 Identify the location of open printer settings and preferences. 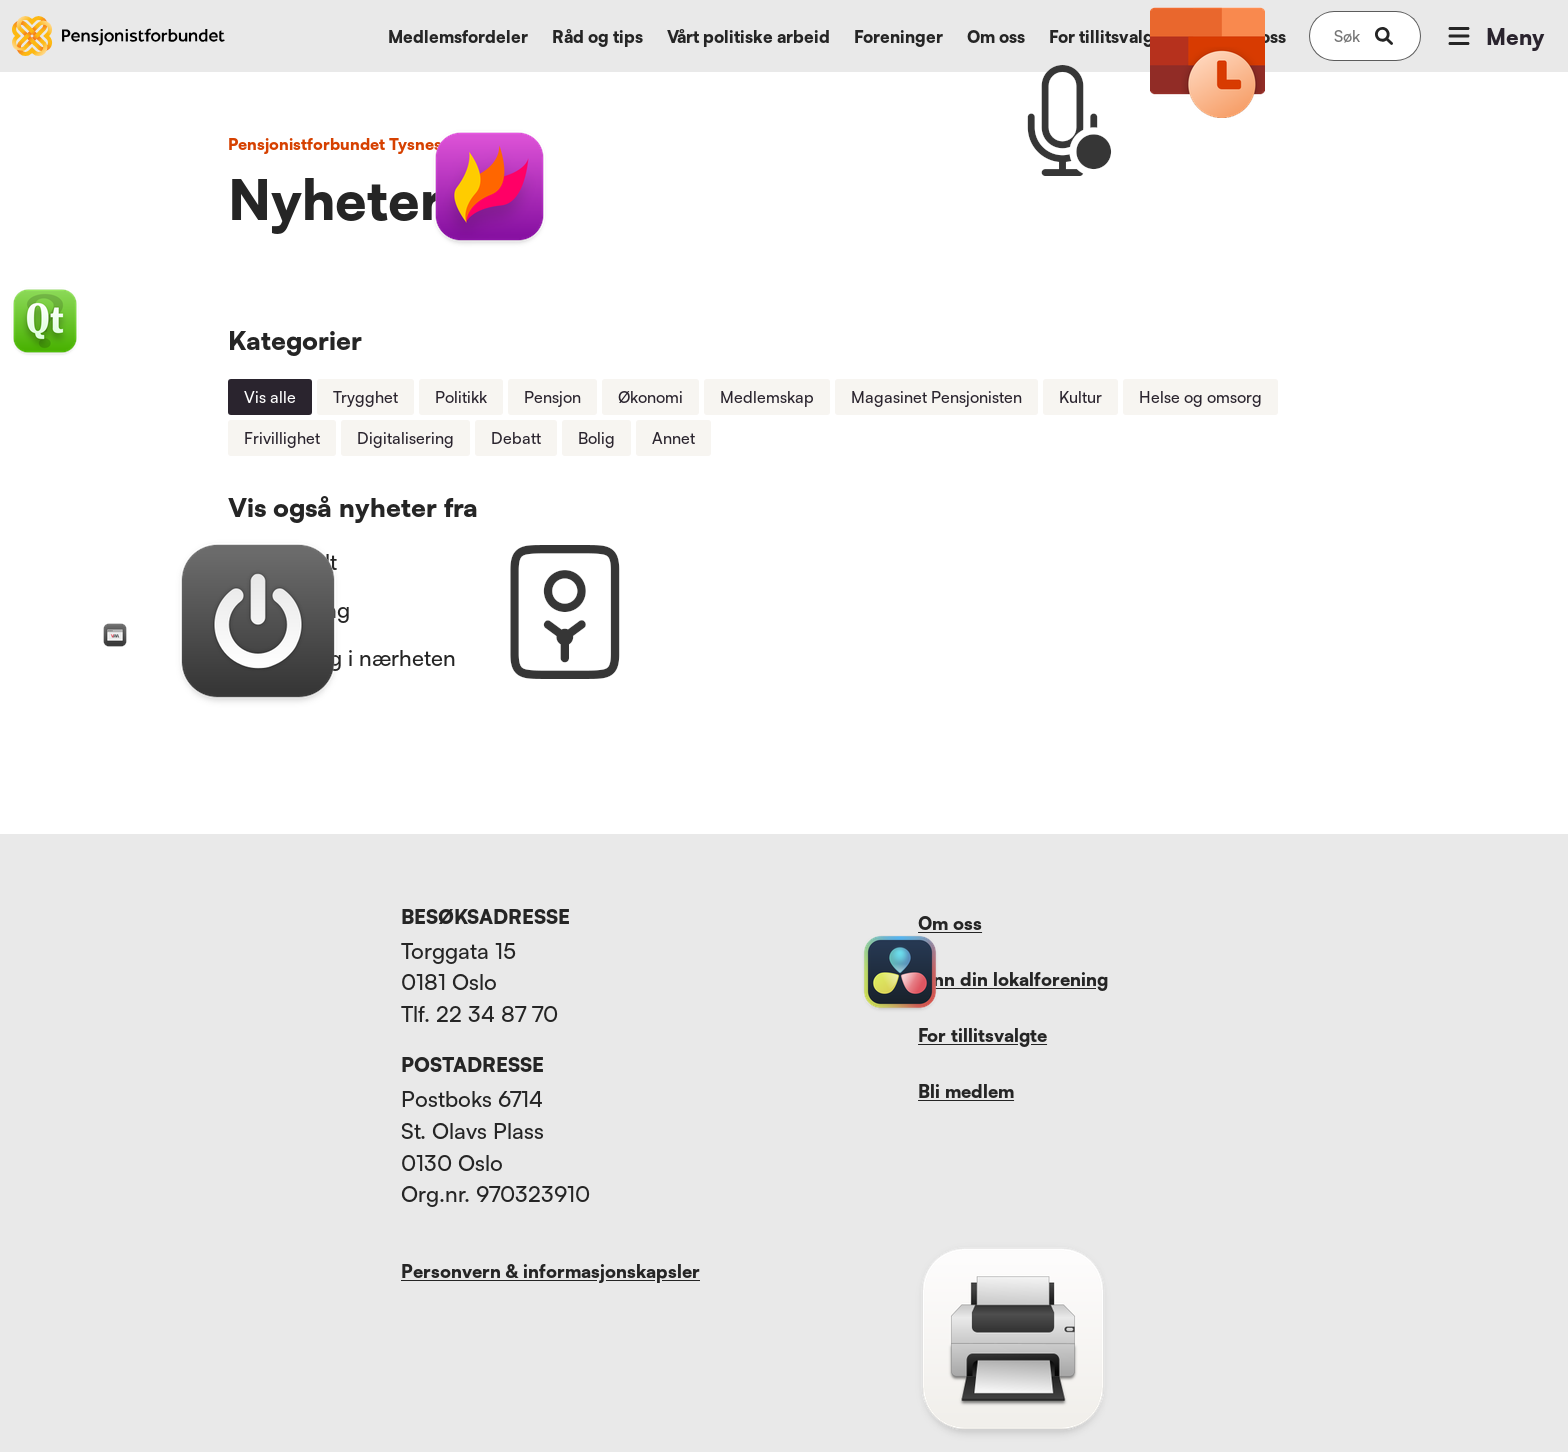
(1013, 1339).